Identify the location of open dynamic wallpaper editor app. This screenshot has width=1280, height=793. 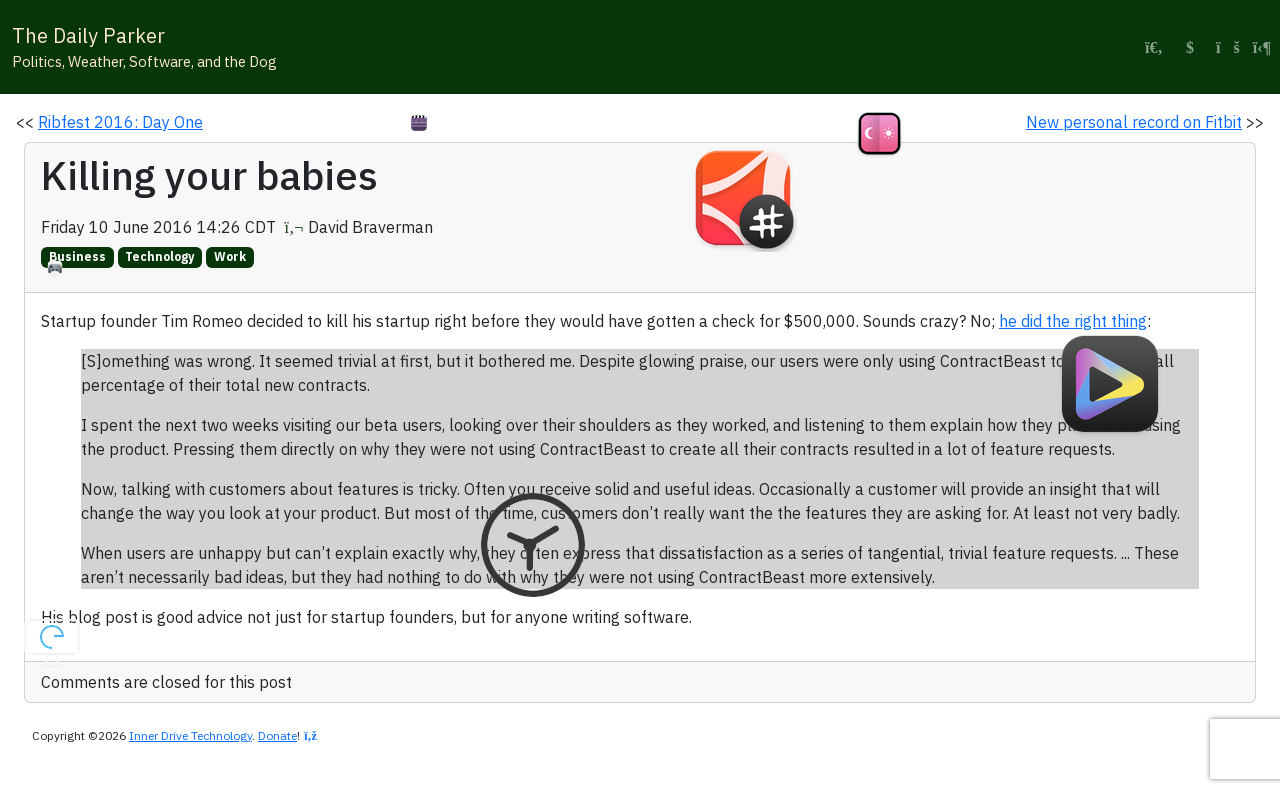
(879, 133).